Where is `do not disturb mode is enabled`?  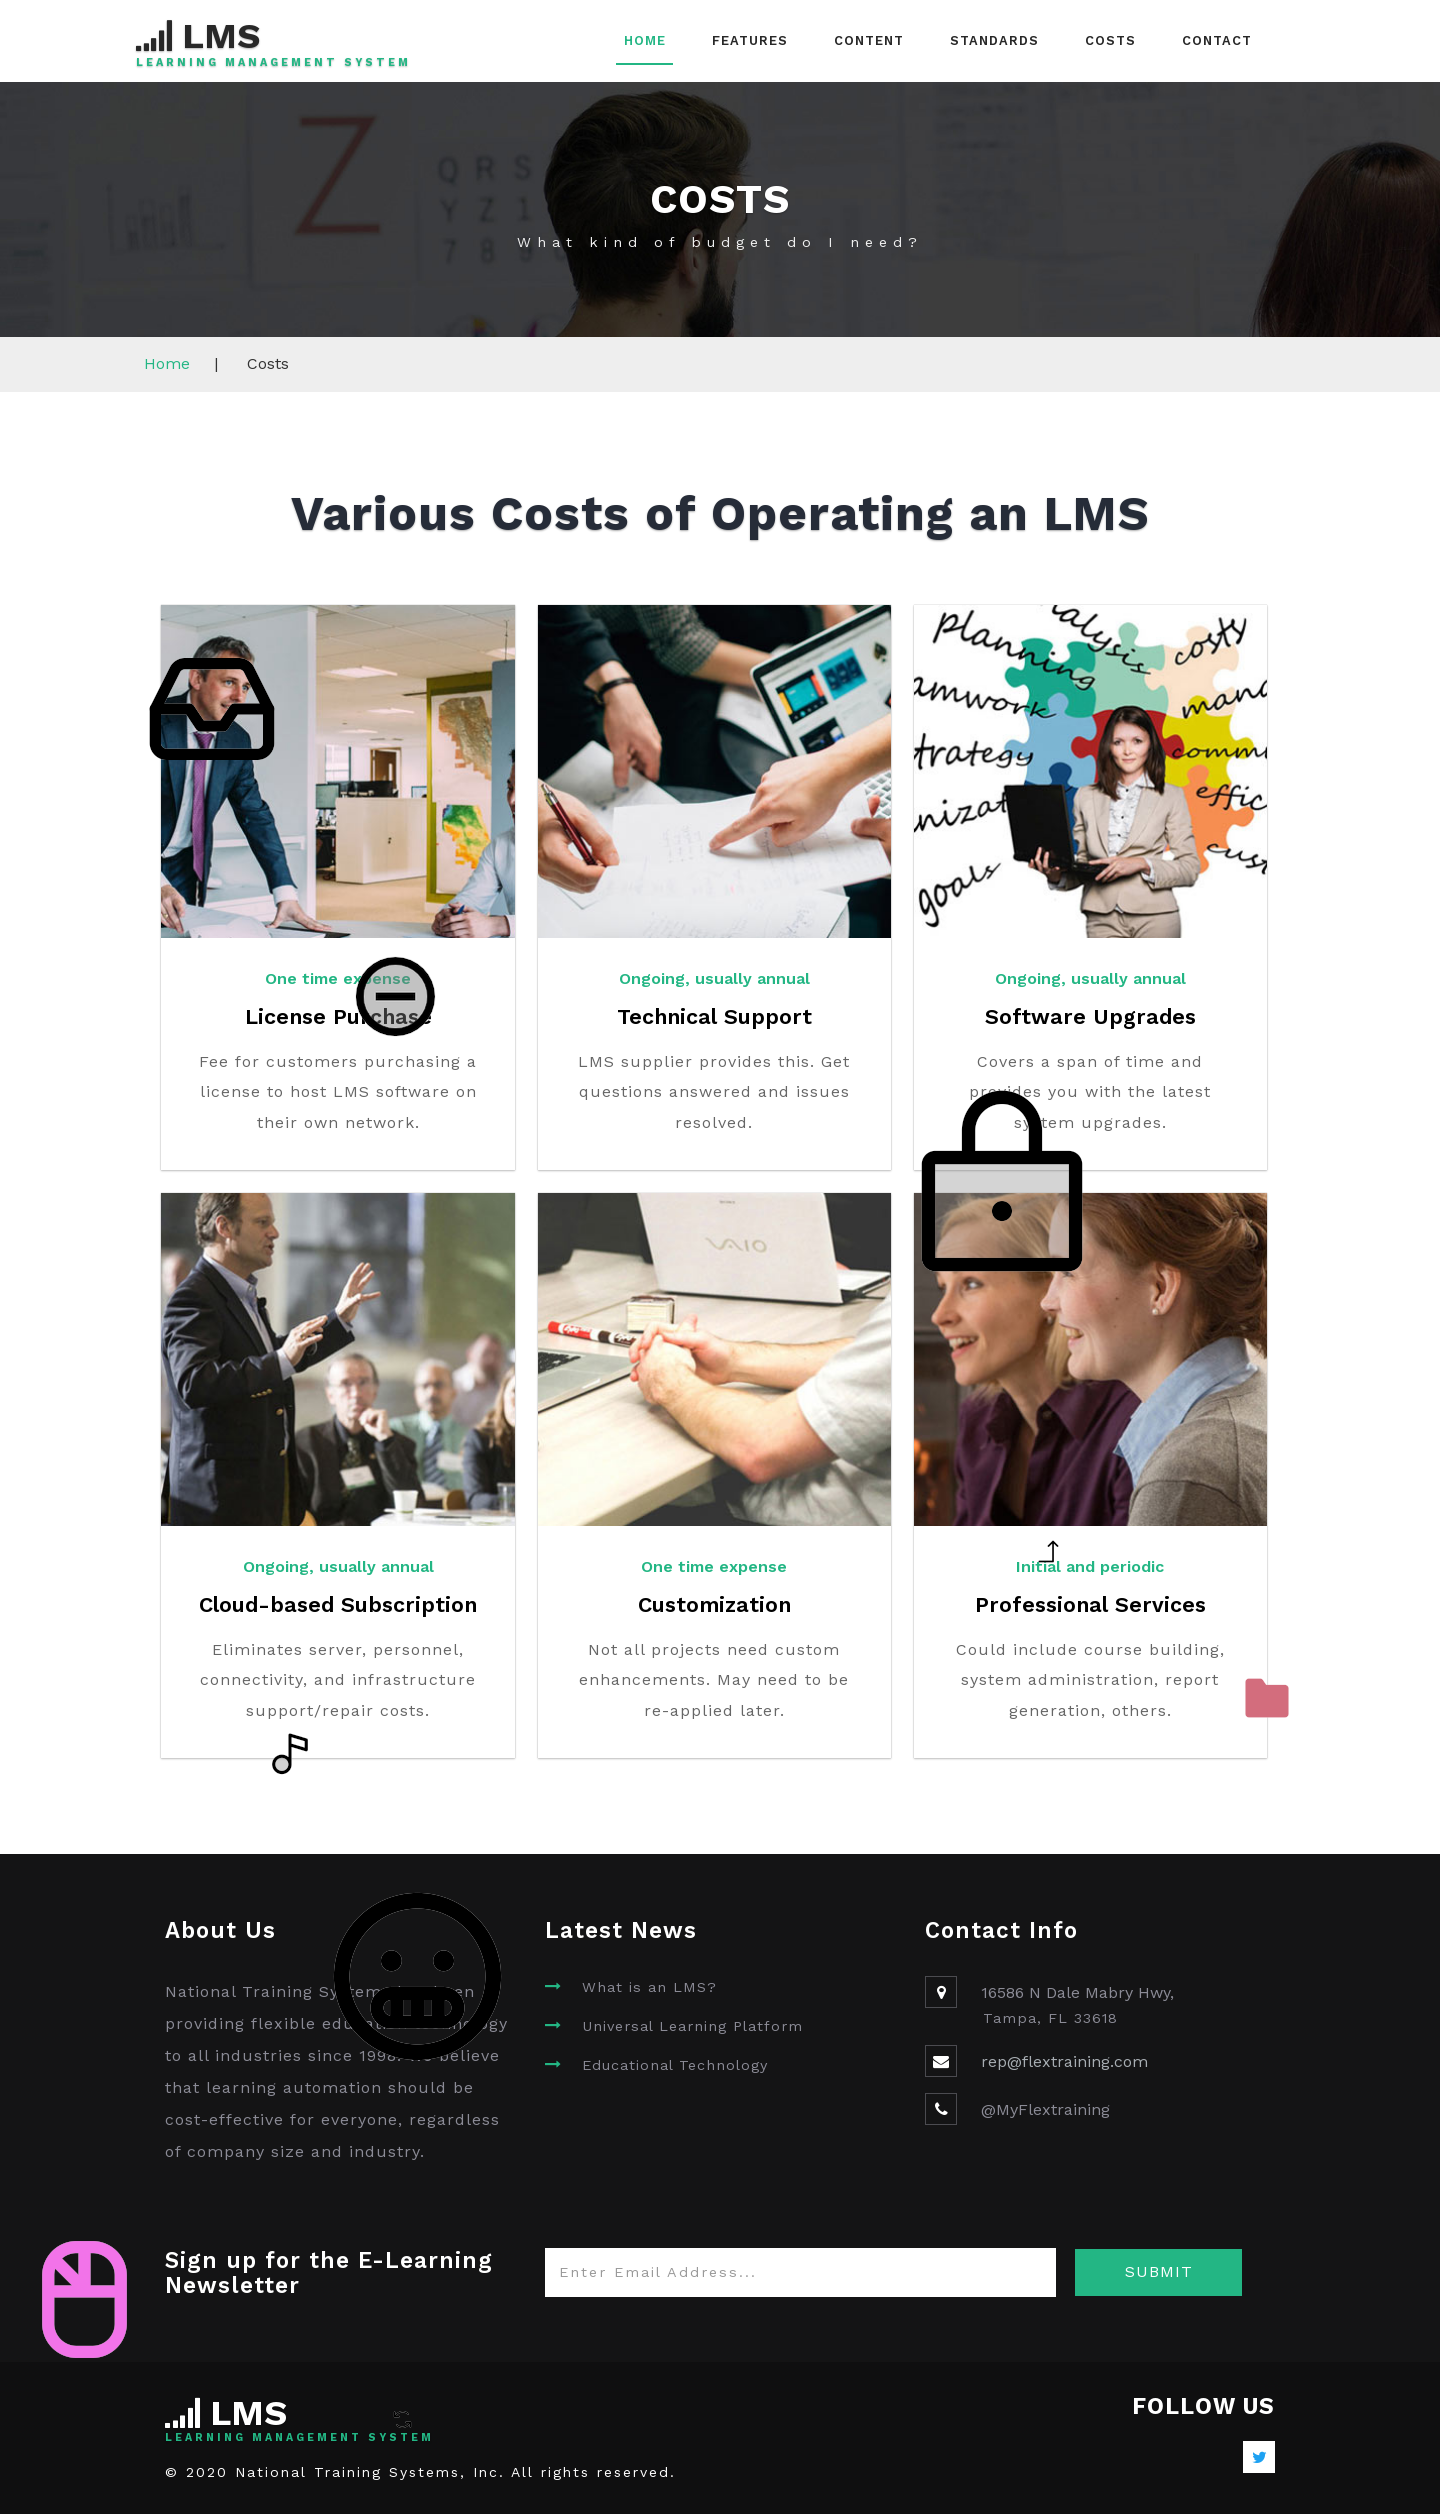 do not disturb mode is enabled is located at coordinates (395, 996).